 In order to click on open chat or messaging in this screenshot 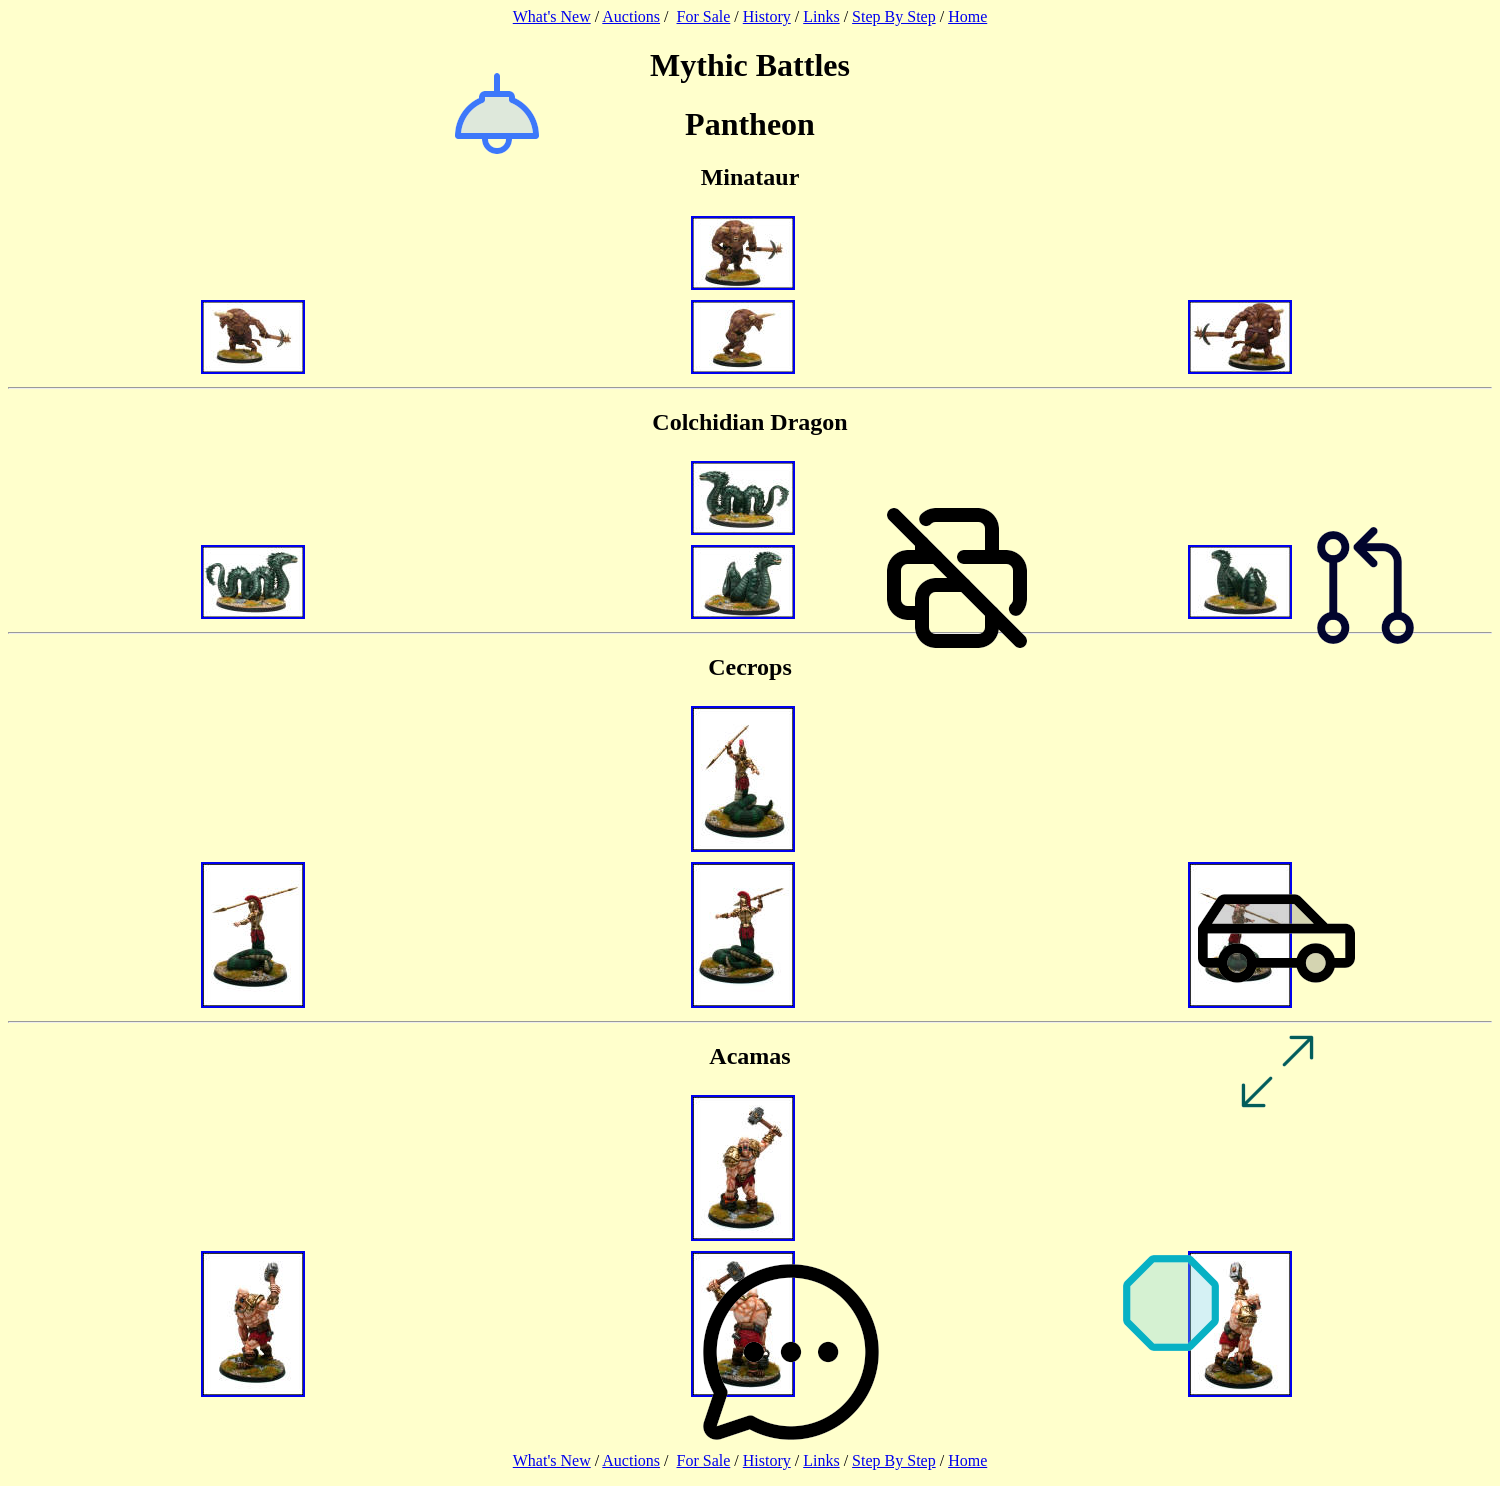, I will do `click(791, 1352)`.